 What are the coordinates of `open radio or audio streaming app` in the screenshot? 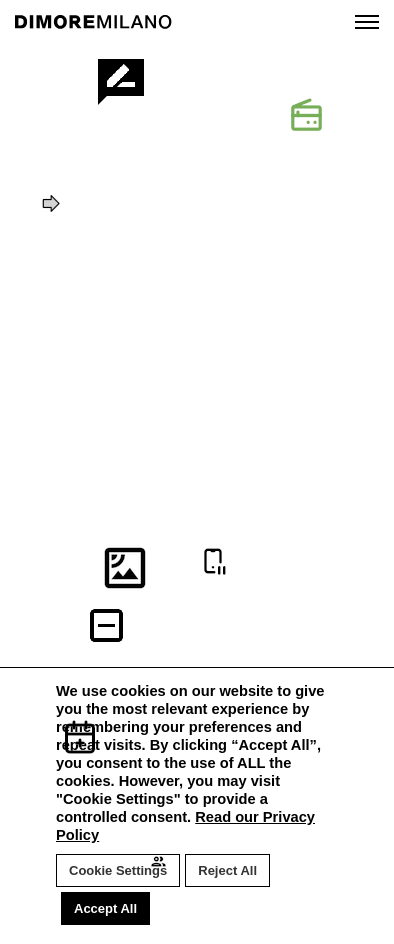 It's located at (306, 115).